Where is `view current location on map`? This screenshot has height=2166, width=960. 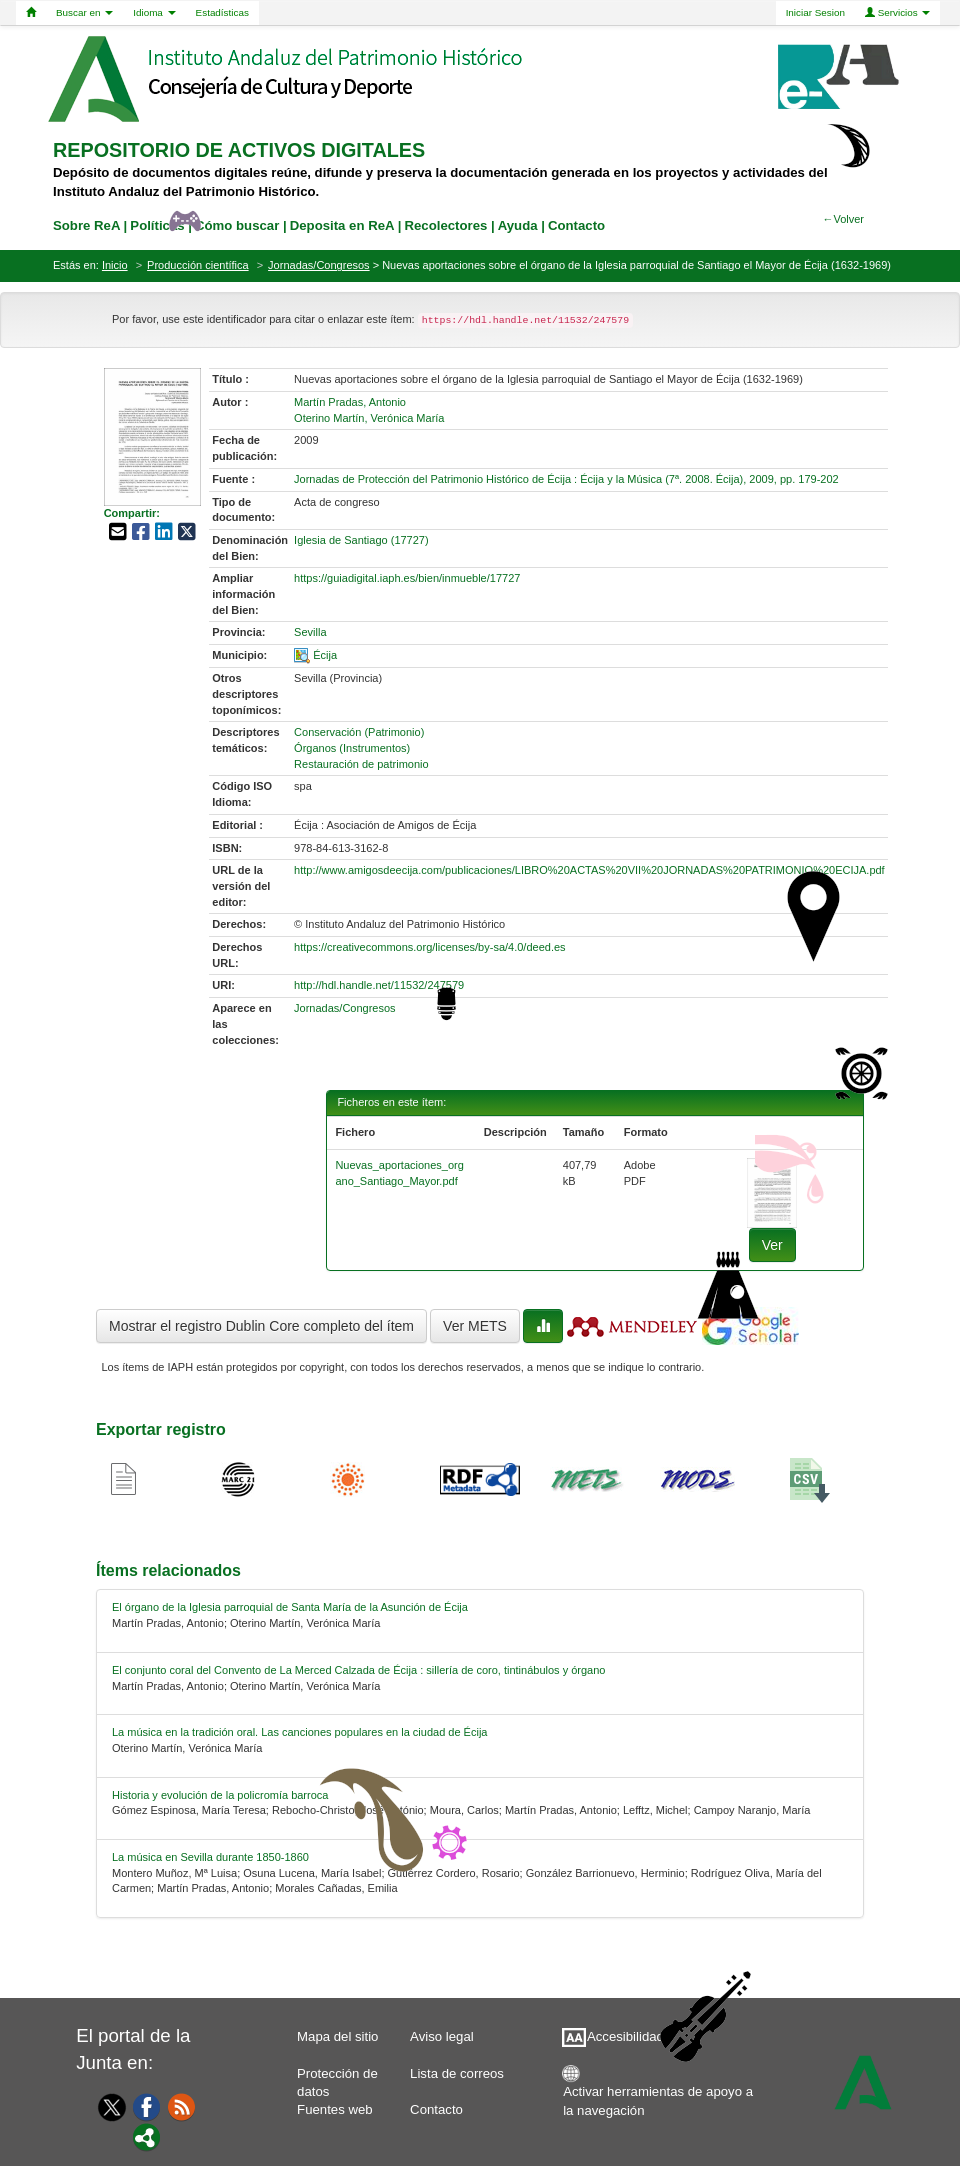 view current location on map is located at coordinates (813, 916).